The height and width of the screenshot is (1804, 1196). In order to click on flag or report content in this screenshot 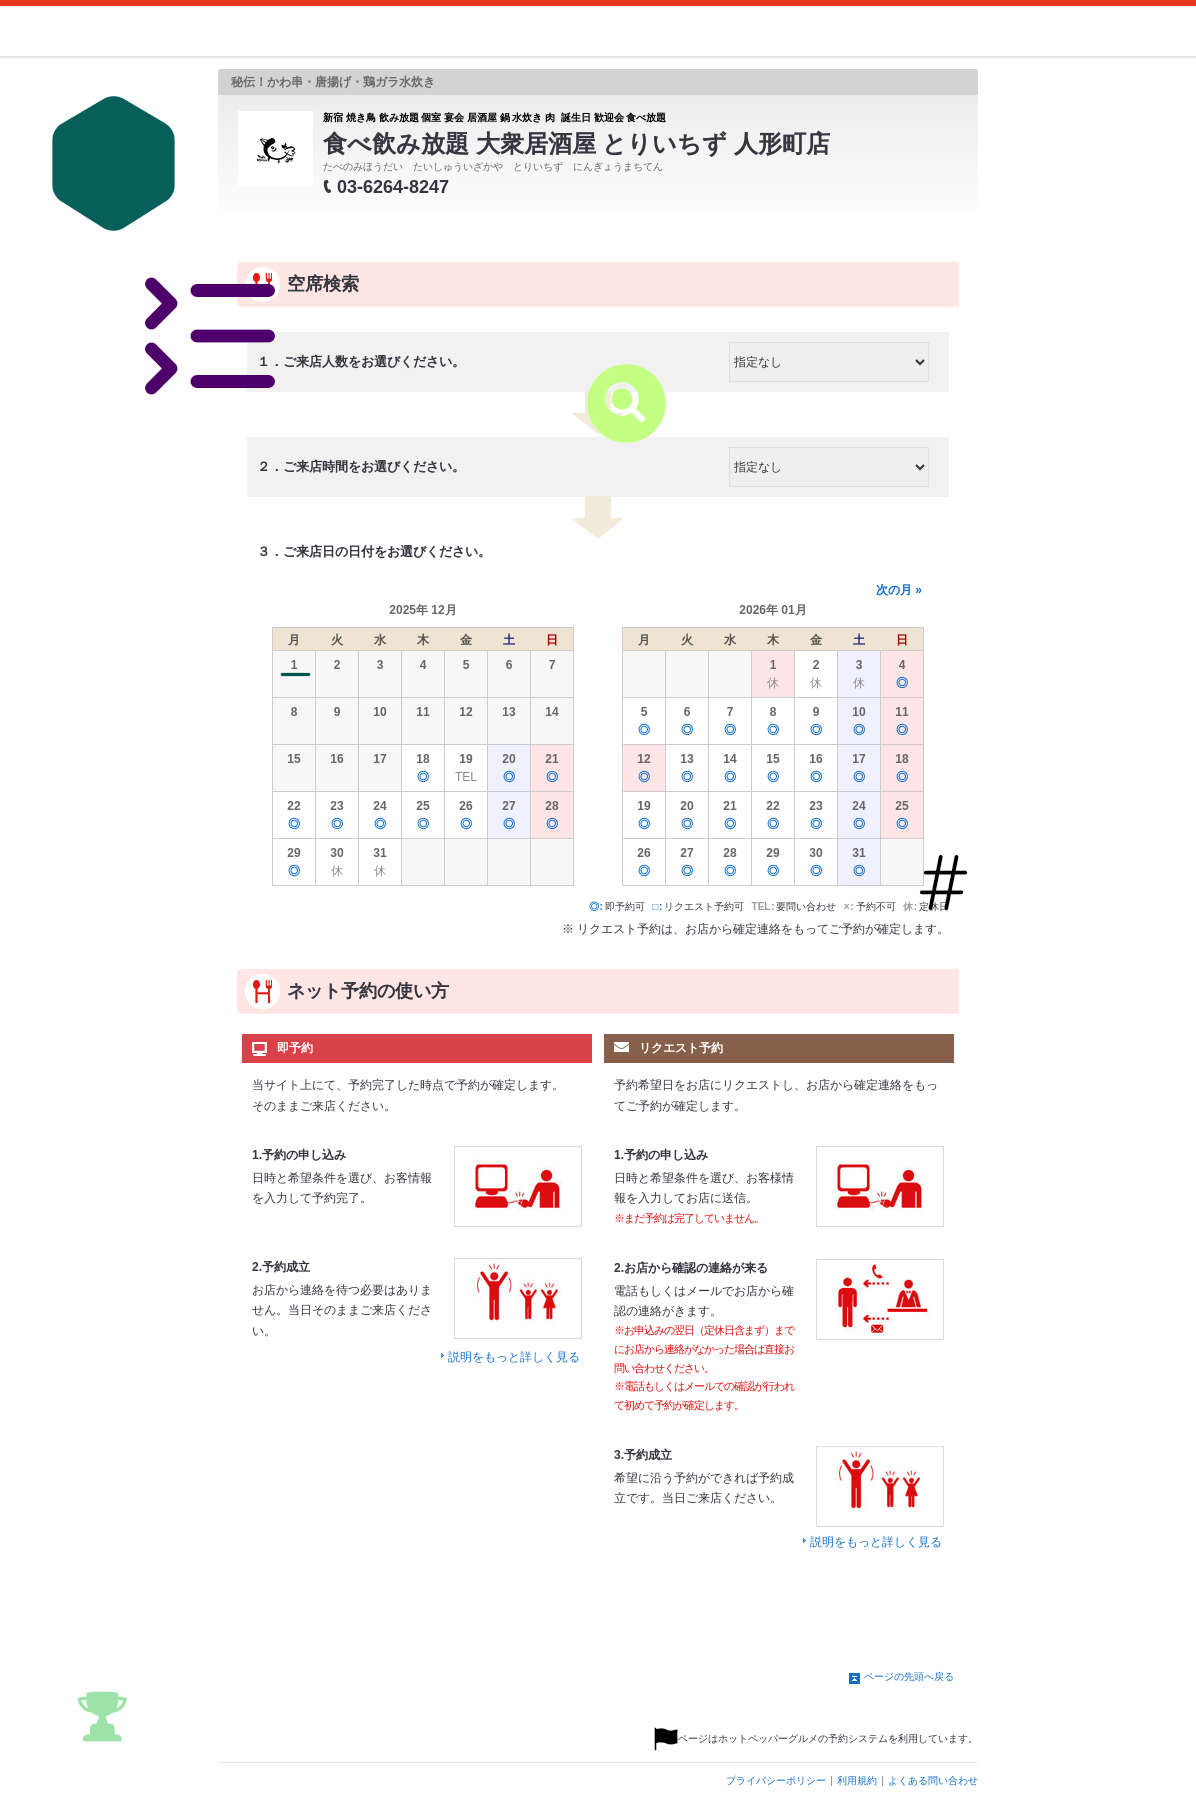, I will do `click(666, 1739)`.